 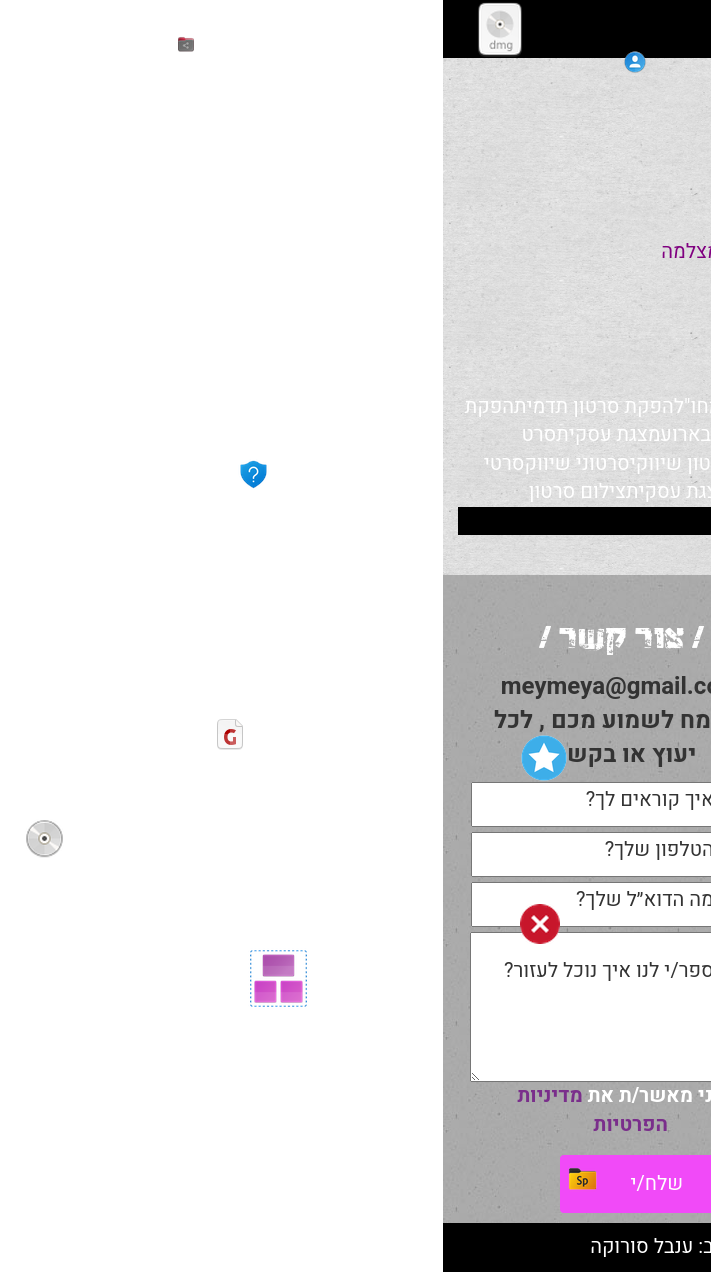 What do you see at coordinates (278, 978) in the screenshot?
I see `select all items in the current view` at bounding box center [278, 978].